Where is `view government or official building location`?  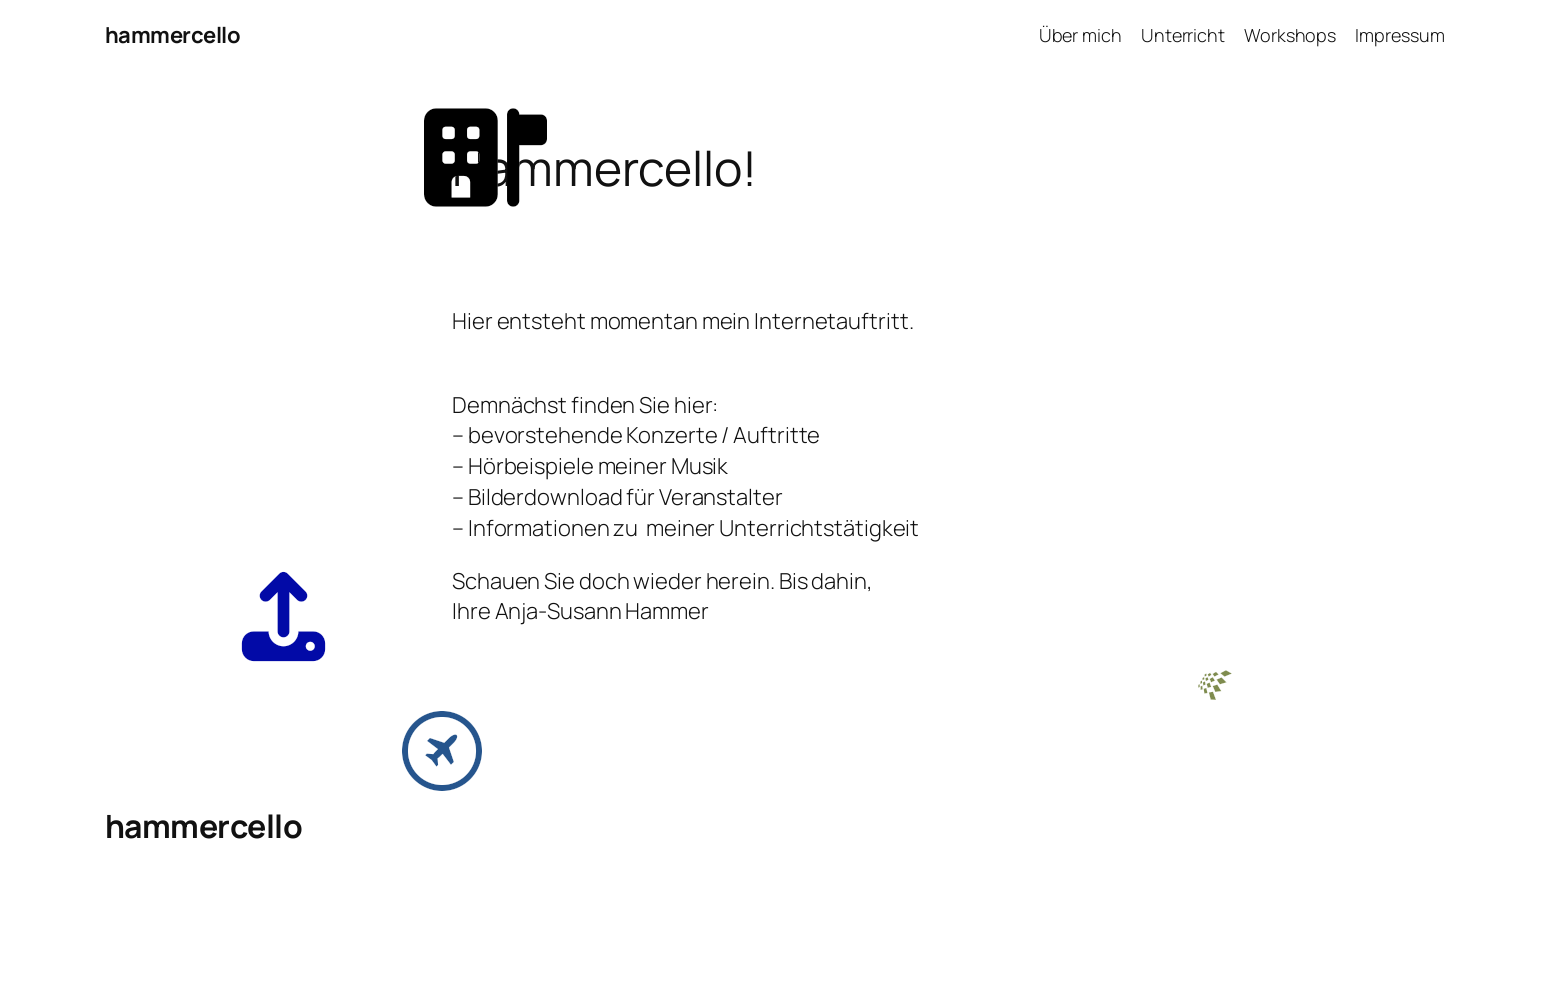
view government or official building location is located at coordinates (485, 157).